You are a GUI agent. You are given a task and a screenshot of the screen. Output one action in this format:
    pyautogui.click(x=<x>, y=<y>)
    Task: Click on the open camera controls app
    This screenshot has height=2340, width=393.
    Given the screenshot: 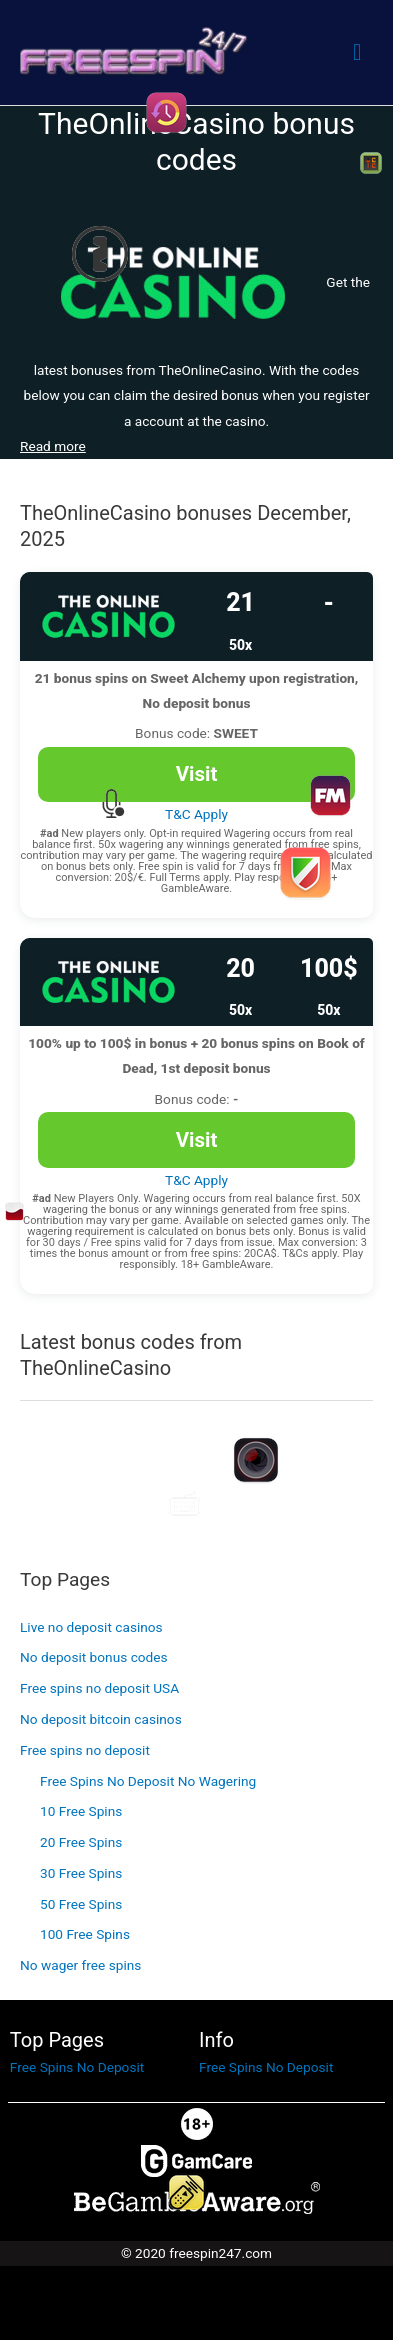 What is the action you would take?
    pyautogui.click(x=256, y=1460)
    